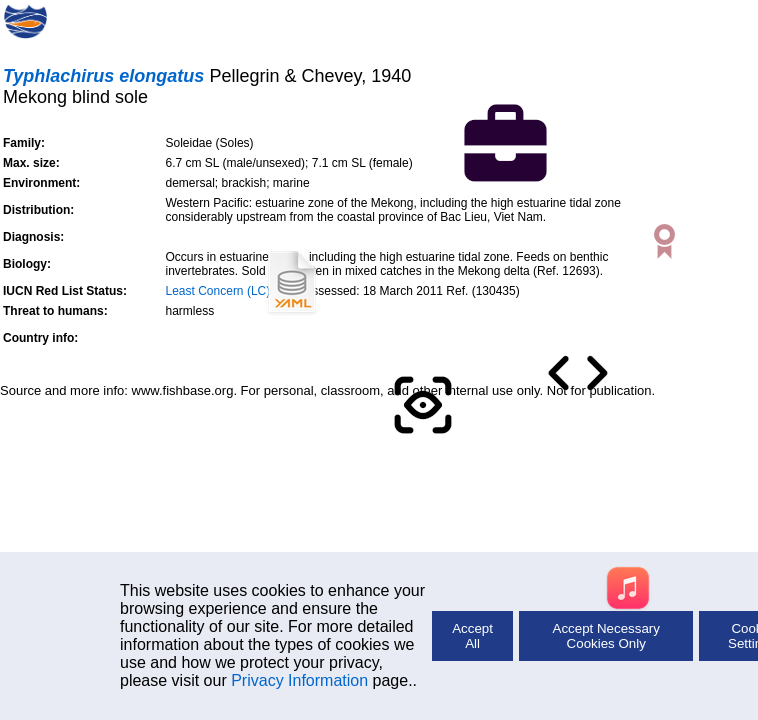 The image size is (758, 720). What do you see at coordinates (578, 373) in the screenshot?
I see `view or edit source code` at bounding box center [578, 373].